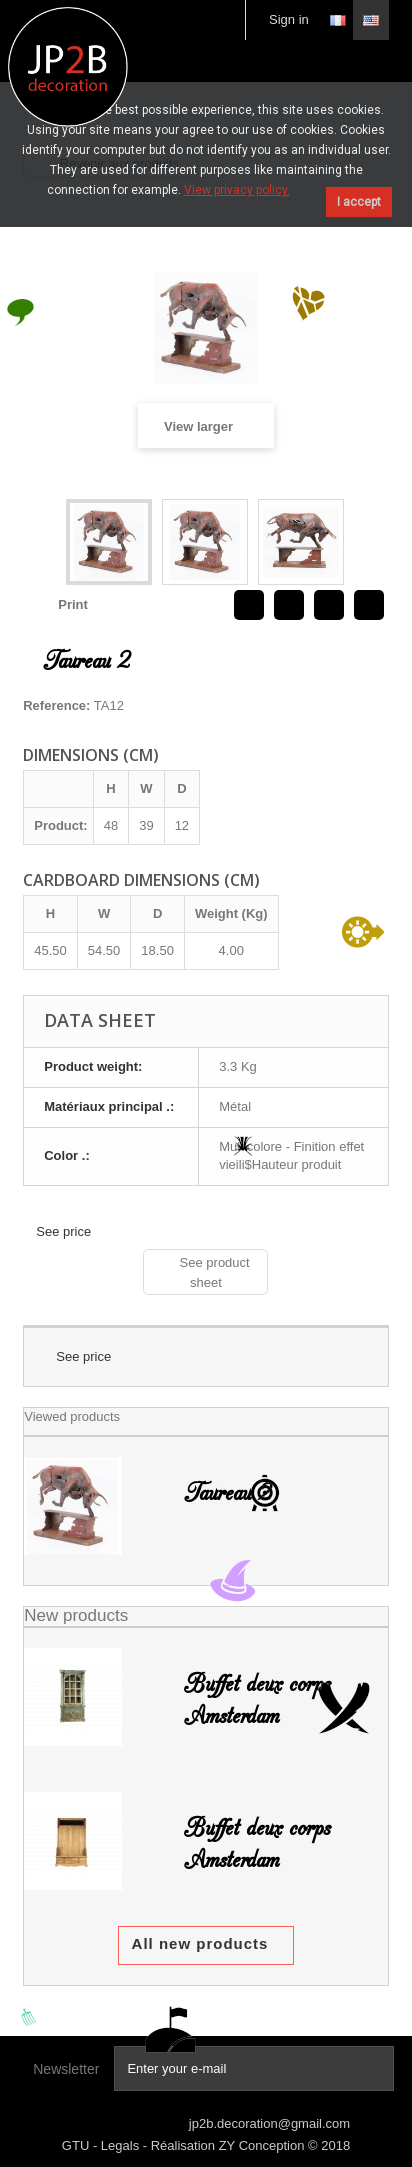 The width and height of the screenshot is (412, 2167). Describe the element at coordinates (265, 1493) in the screenshot. I see `view goals or objectives` at that location.